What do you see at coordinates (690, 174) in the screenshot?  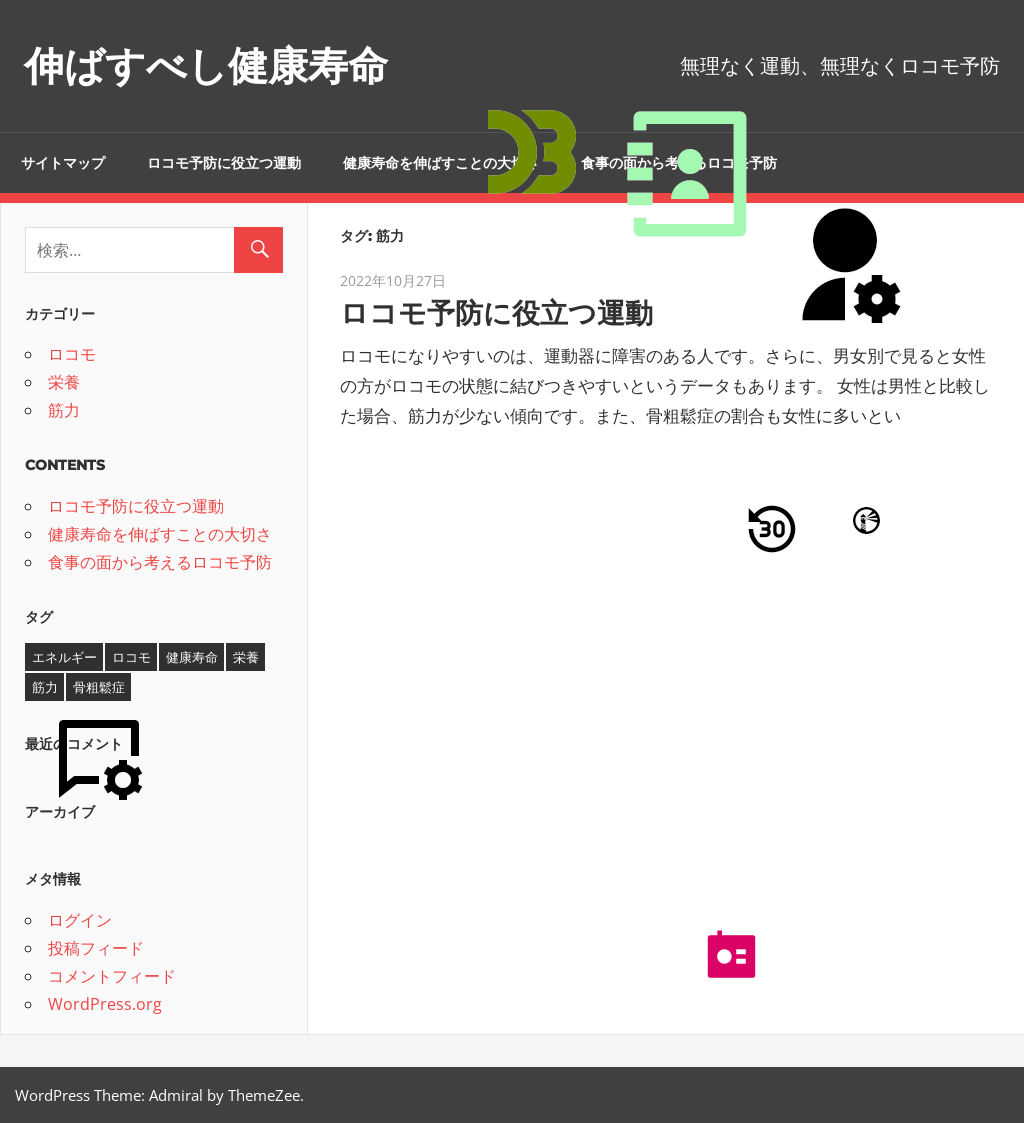 I see `open your contacts book` at bounding box center [690, 174].